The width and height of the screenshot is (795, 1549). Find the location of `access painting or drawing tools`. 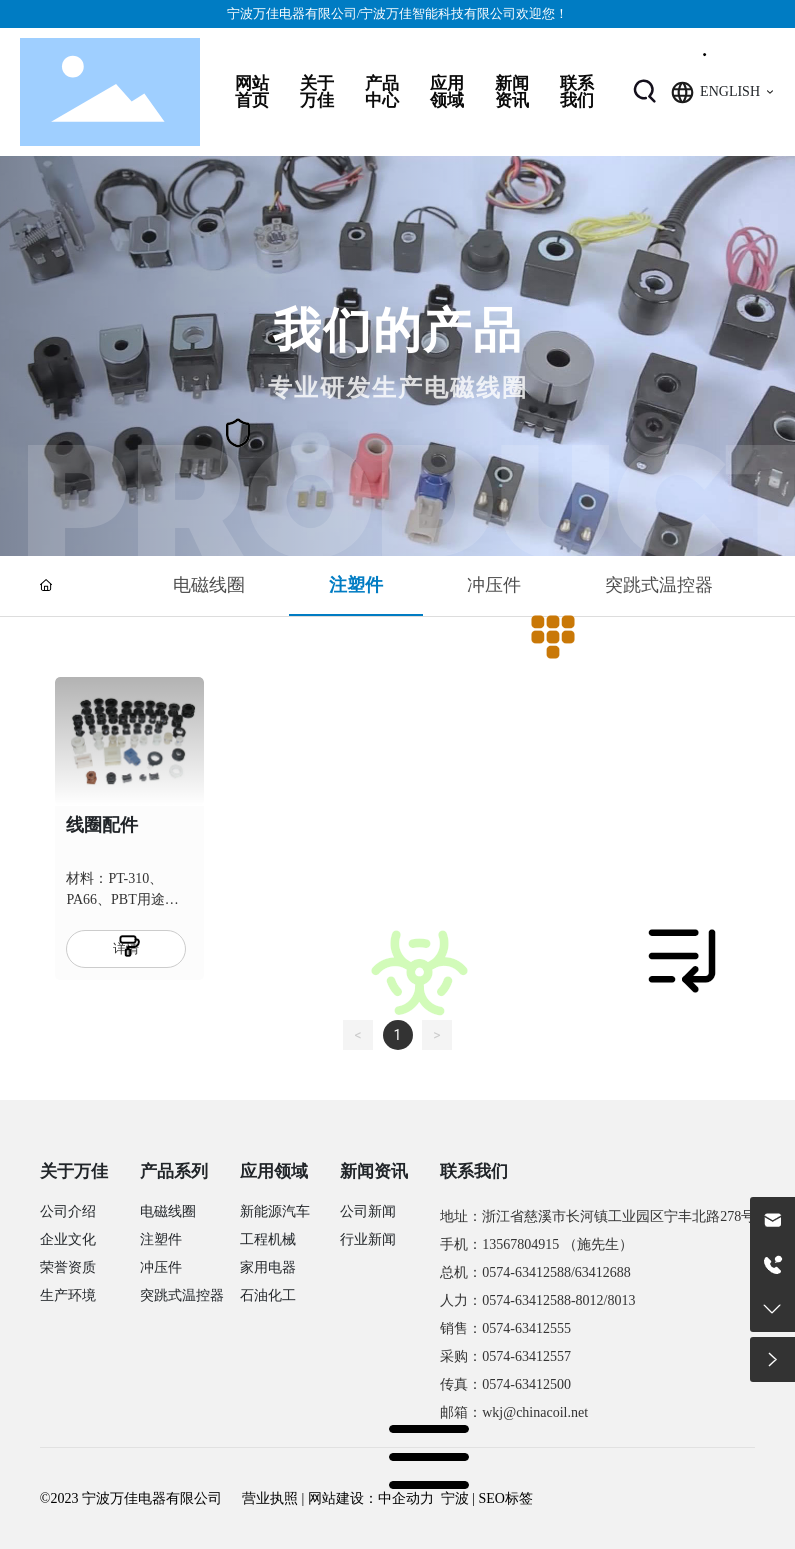

access painting or drawing tools is located at coordinates (128, 946).